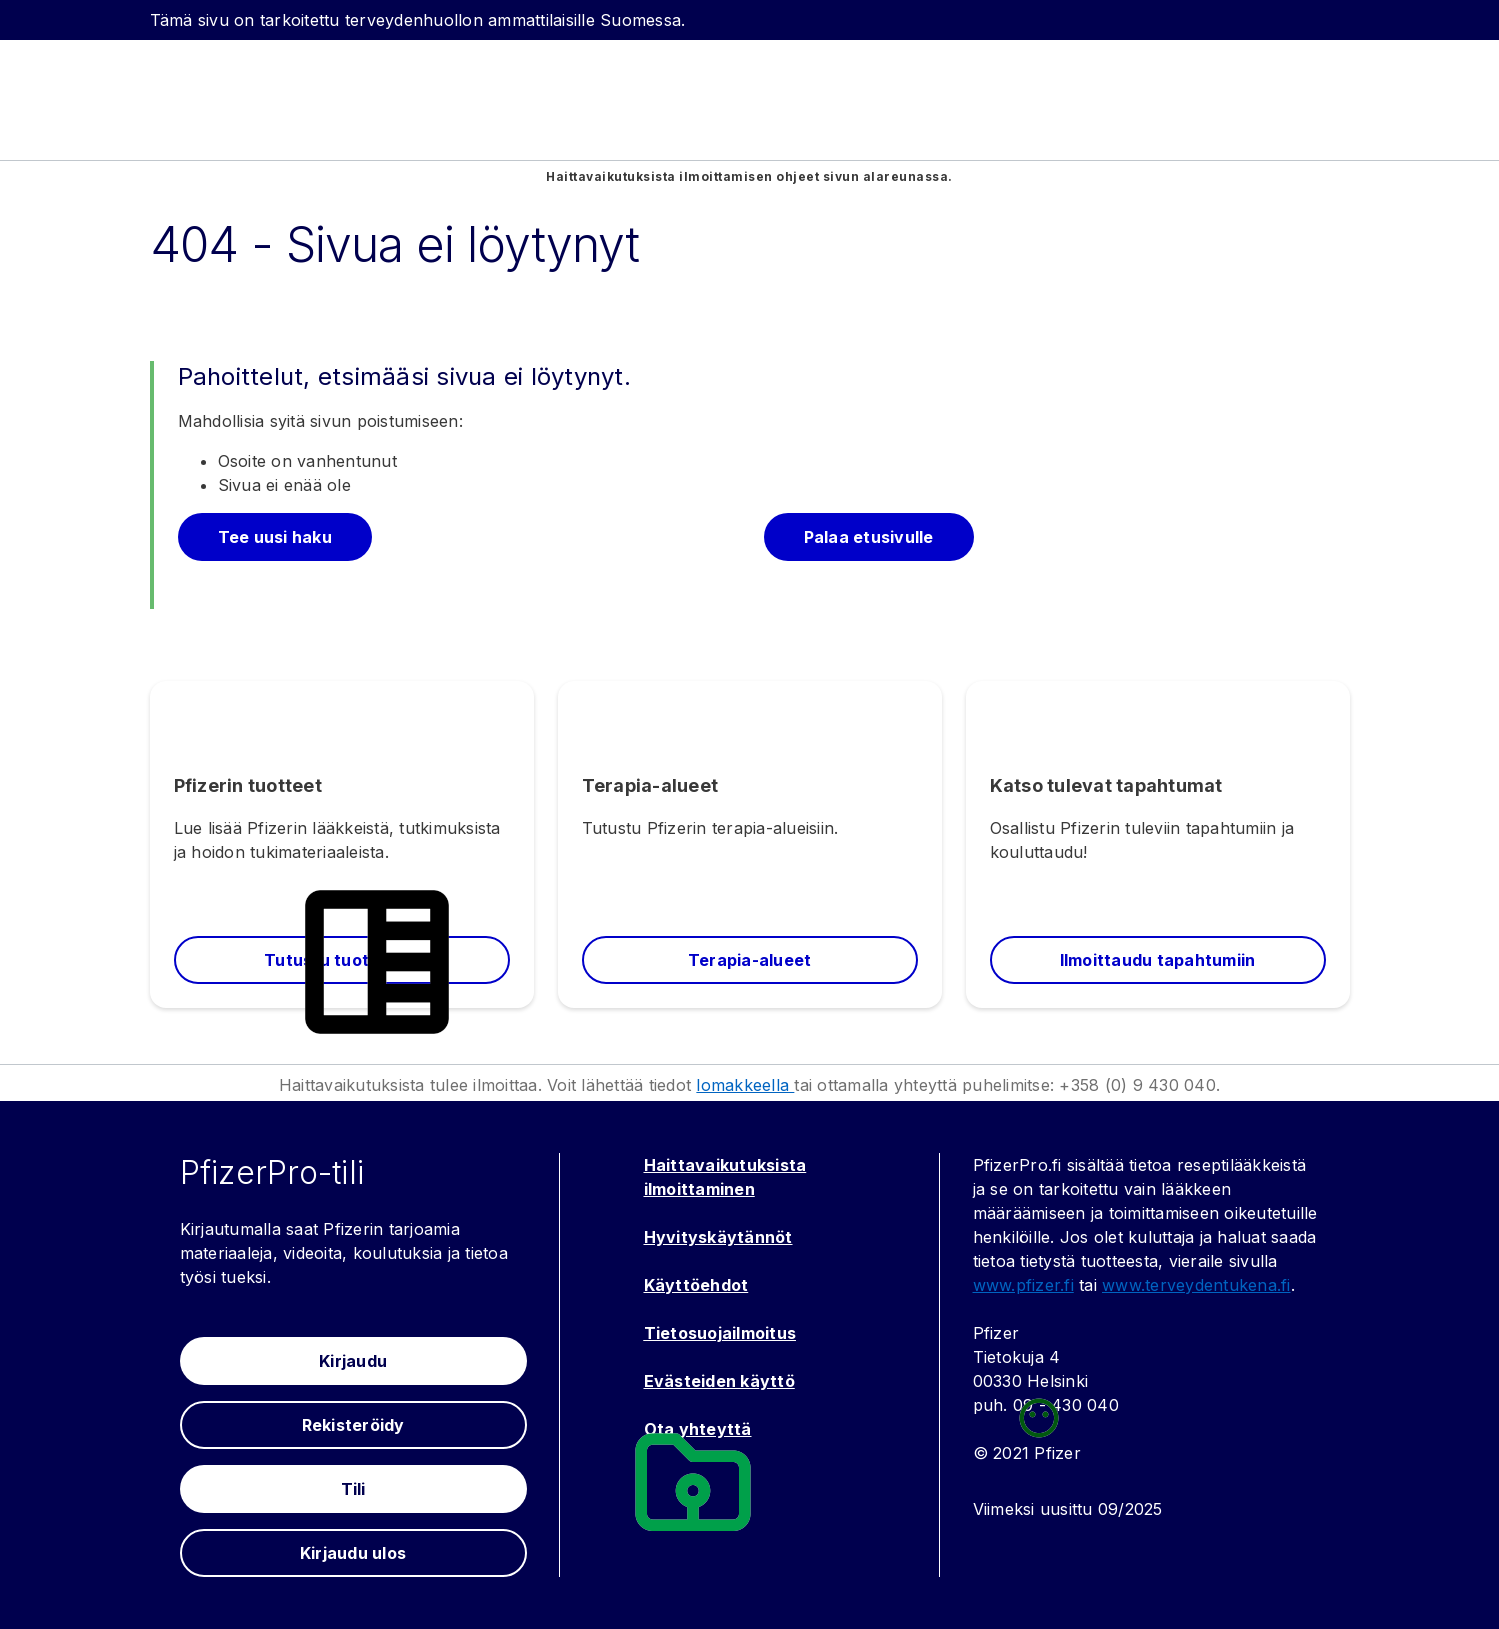 Image resolution: width=1499 pixels, height=1629 pixels. Describe the element at coordinates (377, 962) in the screenshot. I see `toggle between split-screen or half-view mode` at that location.